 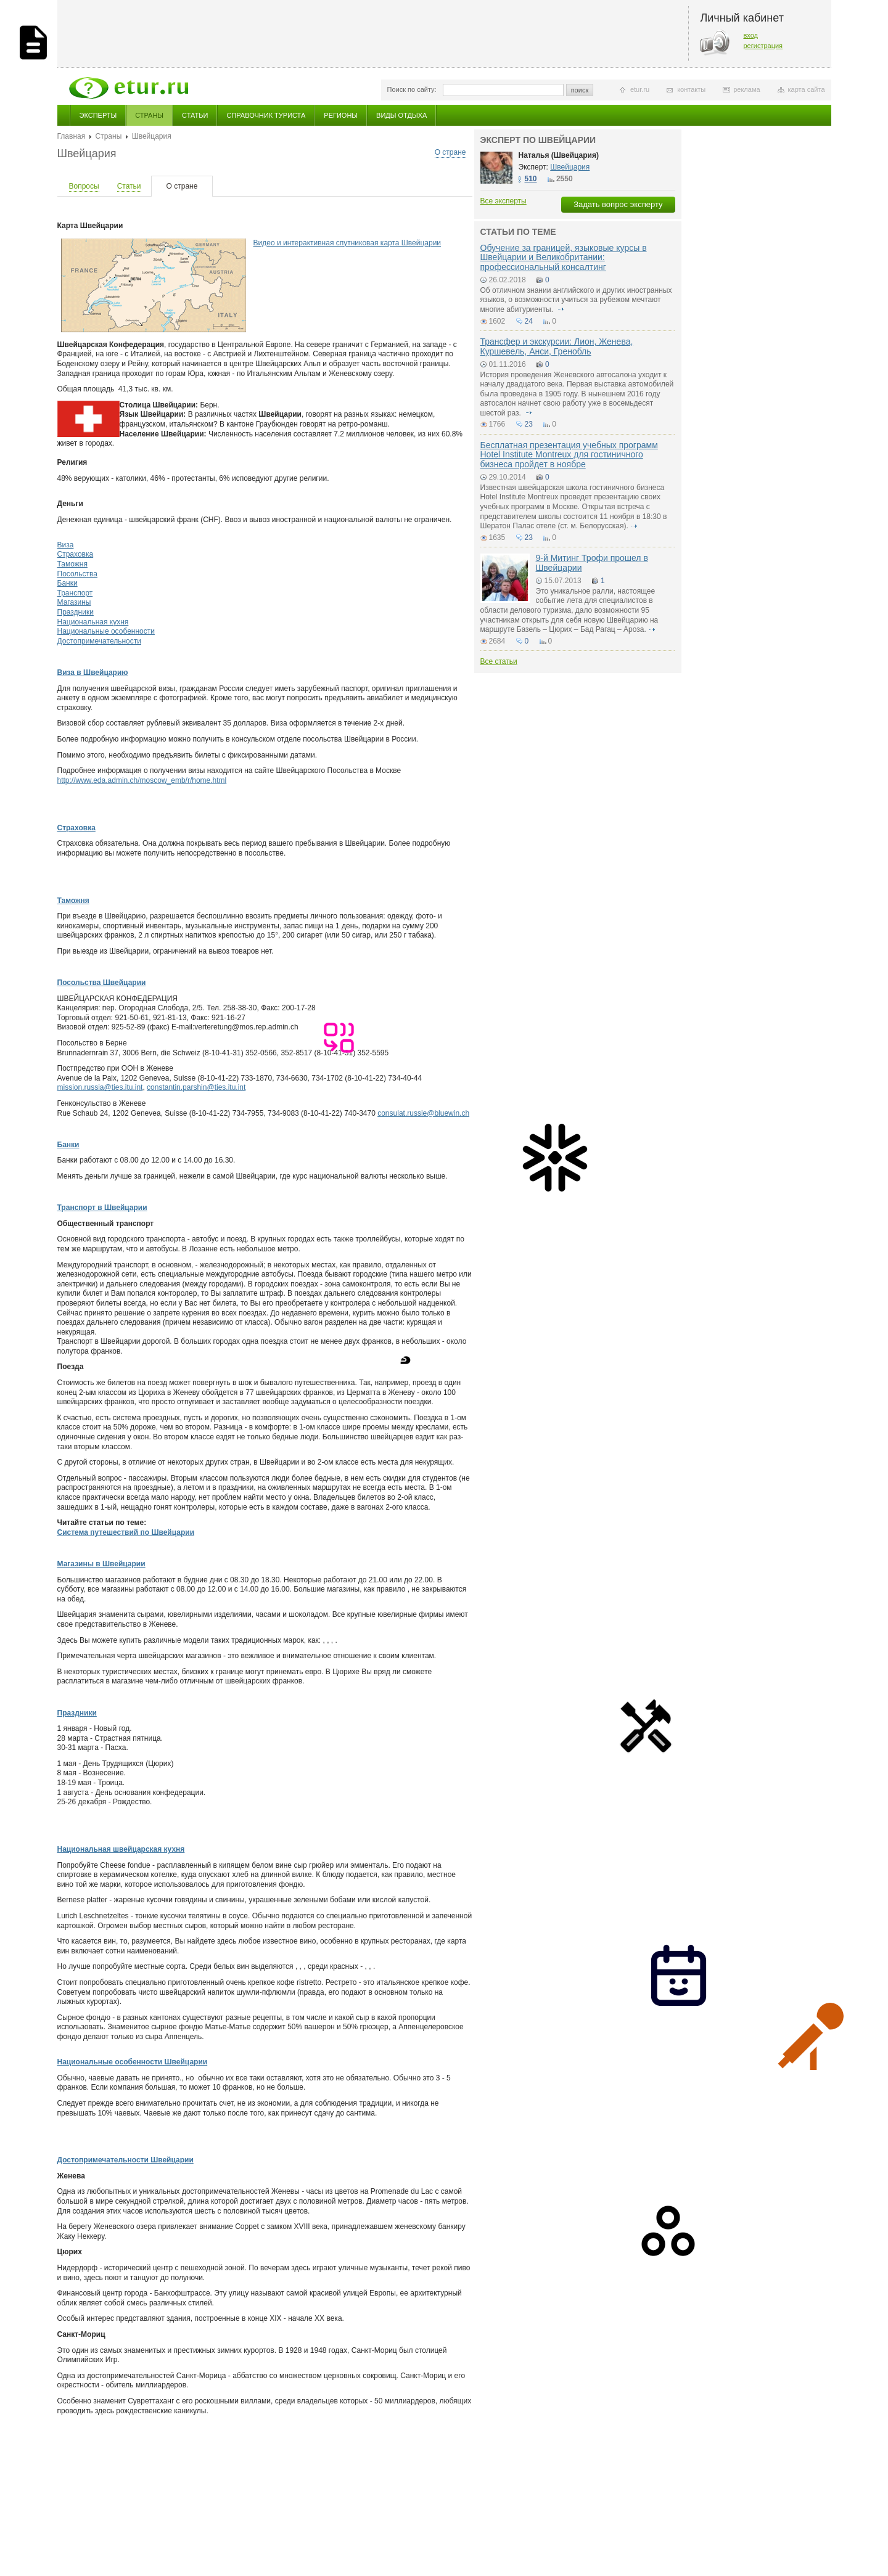 I want to click on access tools and settings, so click(x=646, y=1727).